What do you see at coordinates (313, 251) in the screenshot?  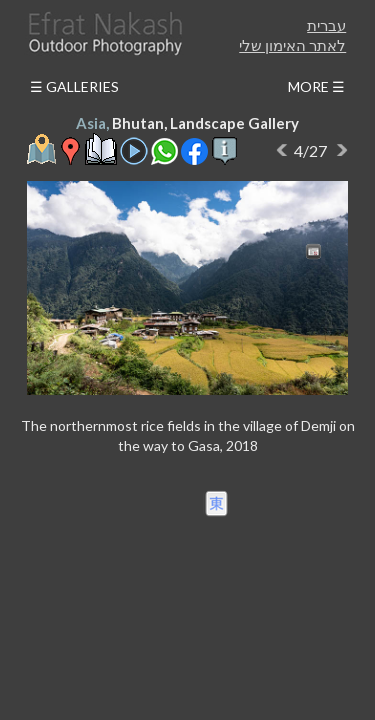 I see `configure ad blocker settings` at bounding box center [313, 251].